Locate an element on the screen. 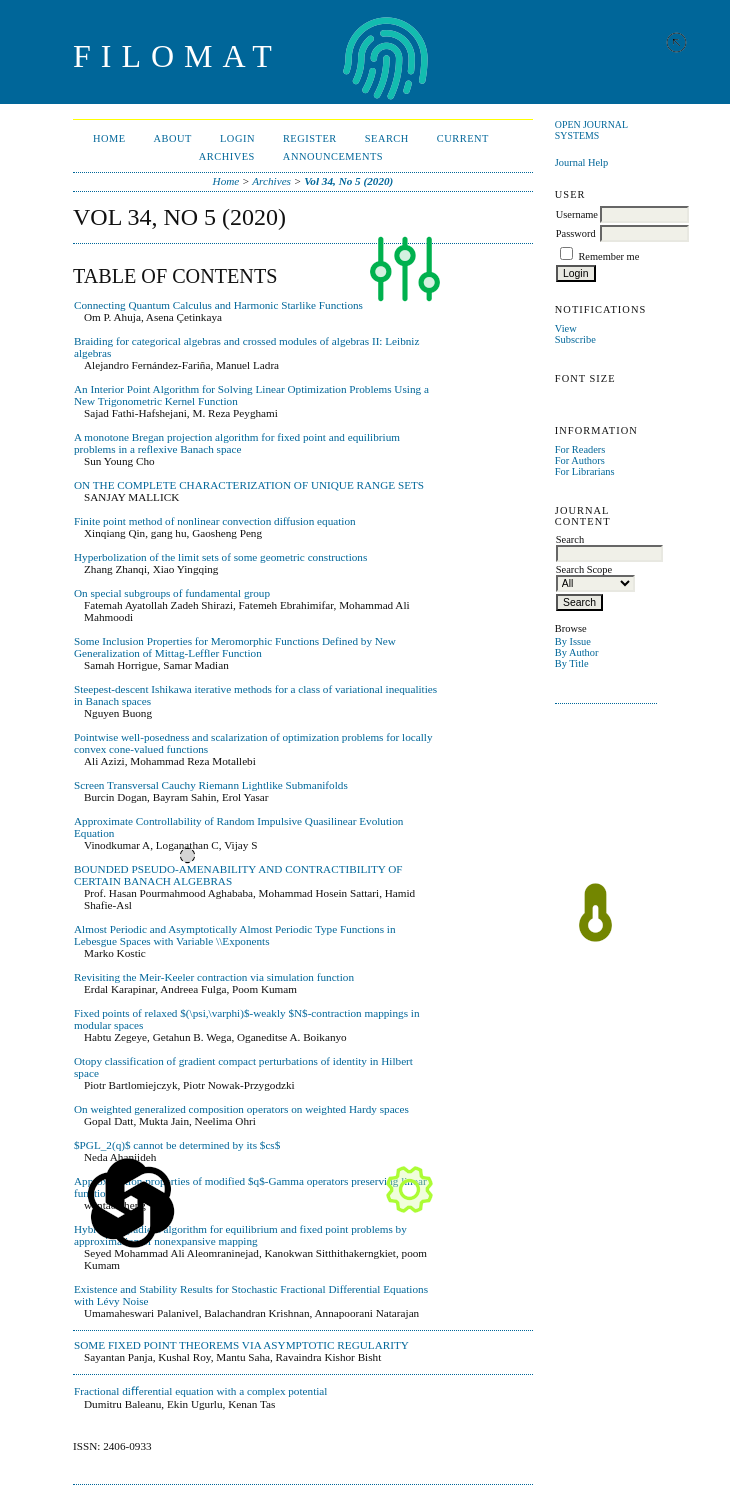  open OpenAI or ChatGPT app is located at coordinates (131, 1203).